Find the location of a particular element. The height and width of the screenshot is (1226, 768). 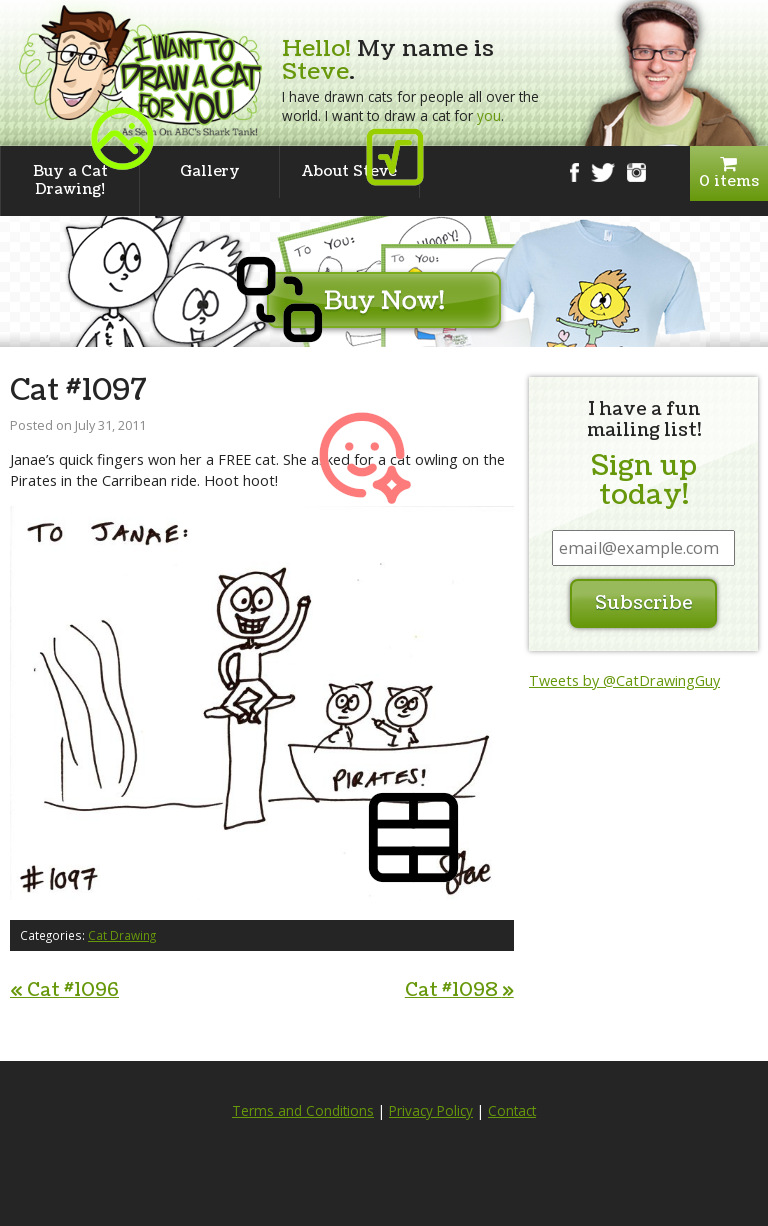

access square root calculator function is located at coordinates (395, 157).